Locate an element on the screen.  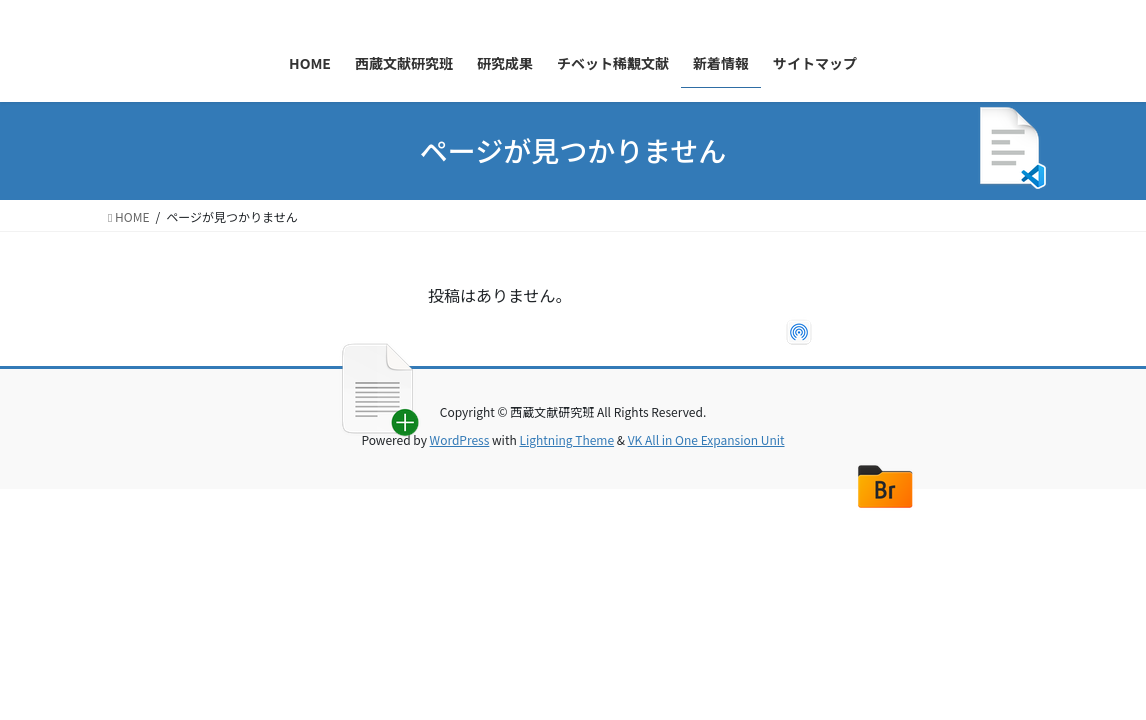
open Adobe Bridge project folder is located at coordinates (885, 488).